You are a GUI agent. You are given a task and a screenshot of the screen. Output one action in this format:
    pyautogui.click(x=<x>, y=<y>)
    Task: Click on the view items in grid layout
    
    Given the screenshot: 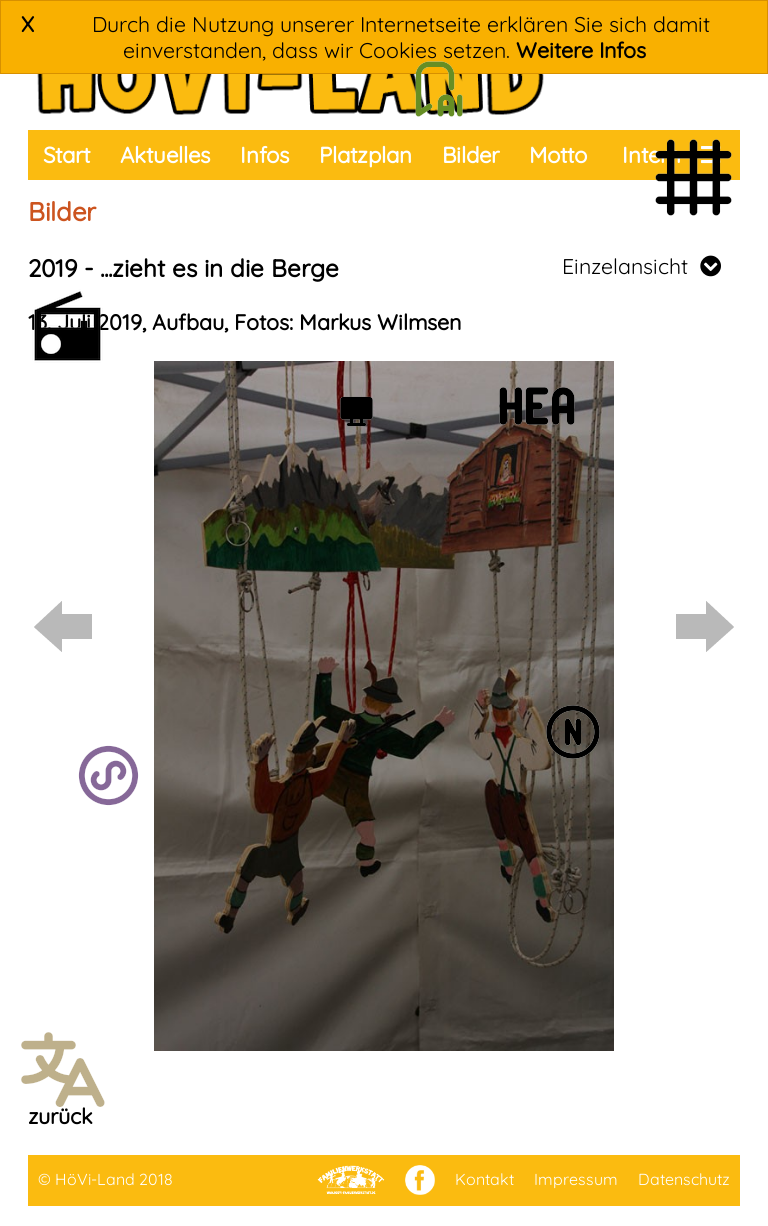 What is the action you would take?
    pyautogui.click(x=693, y=177)
    